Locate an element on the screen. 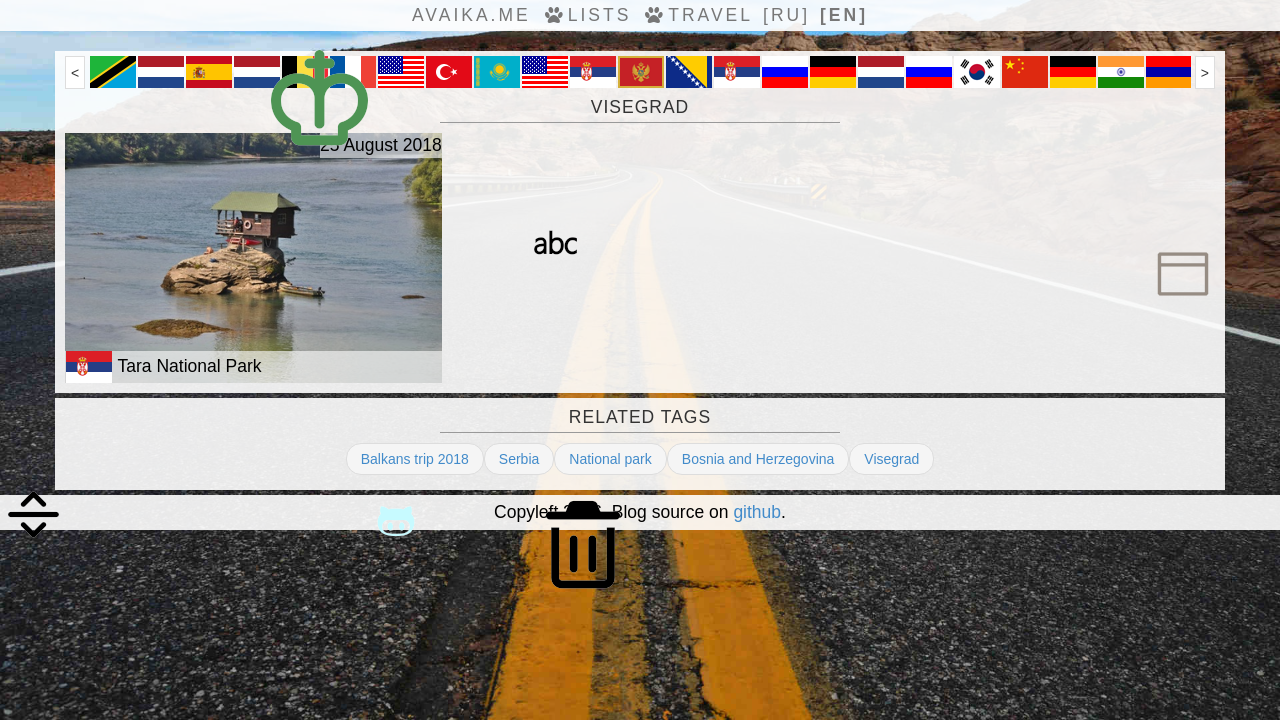  indicates a text or string variable in code is located at coordinates (555, 244).